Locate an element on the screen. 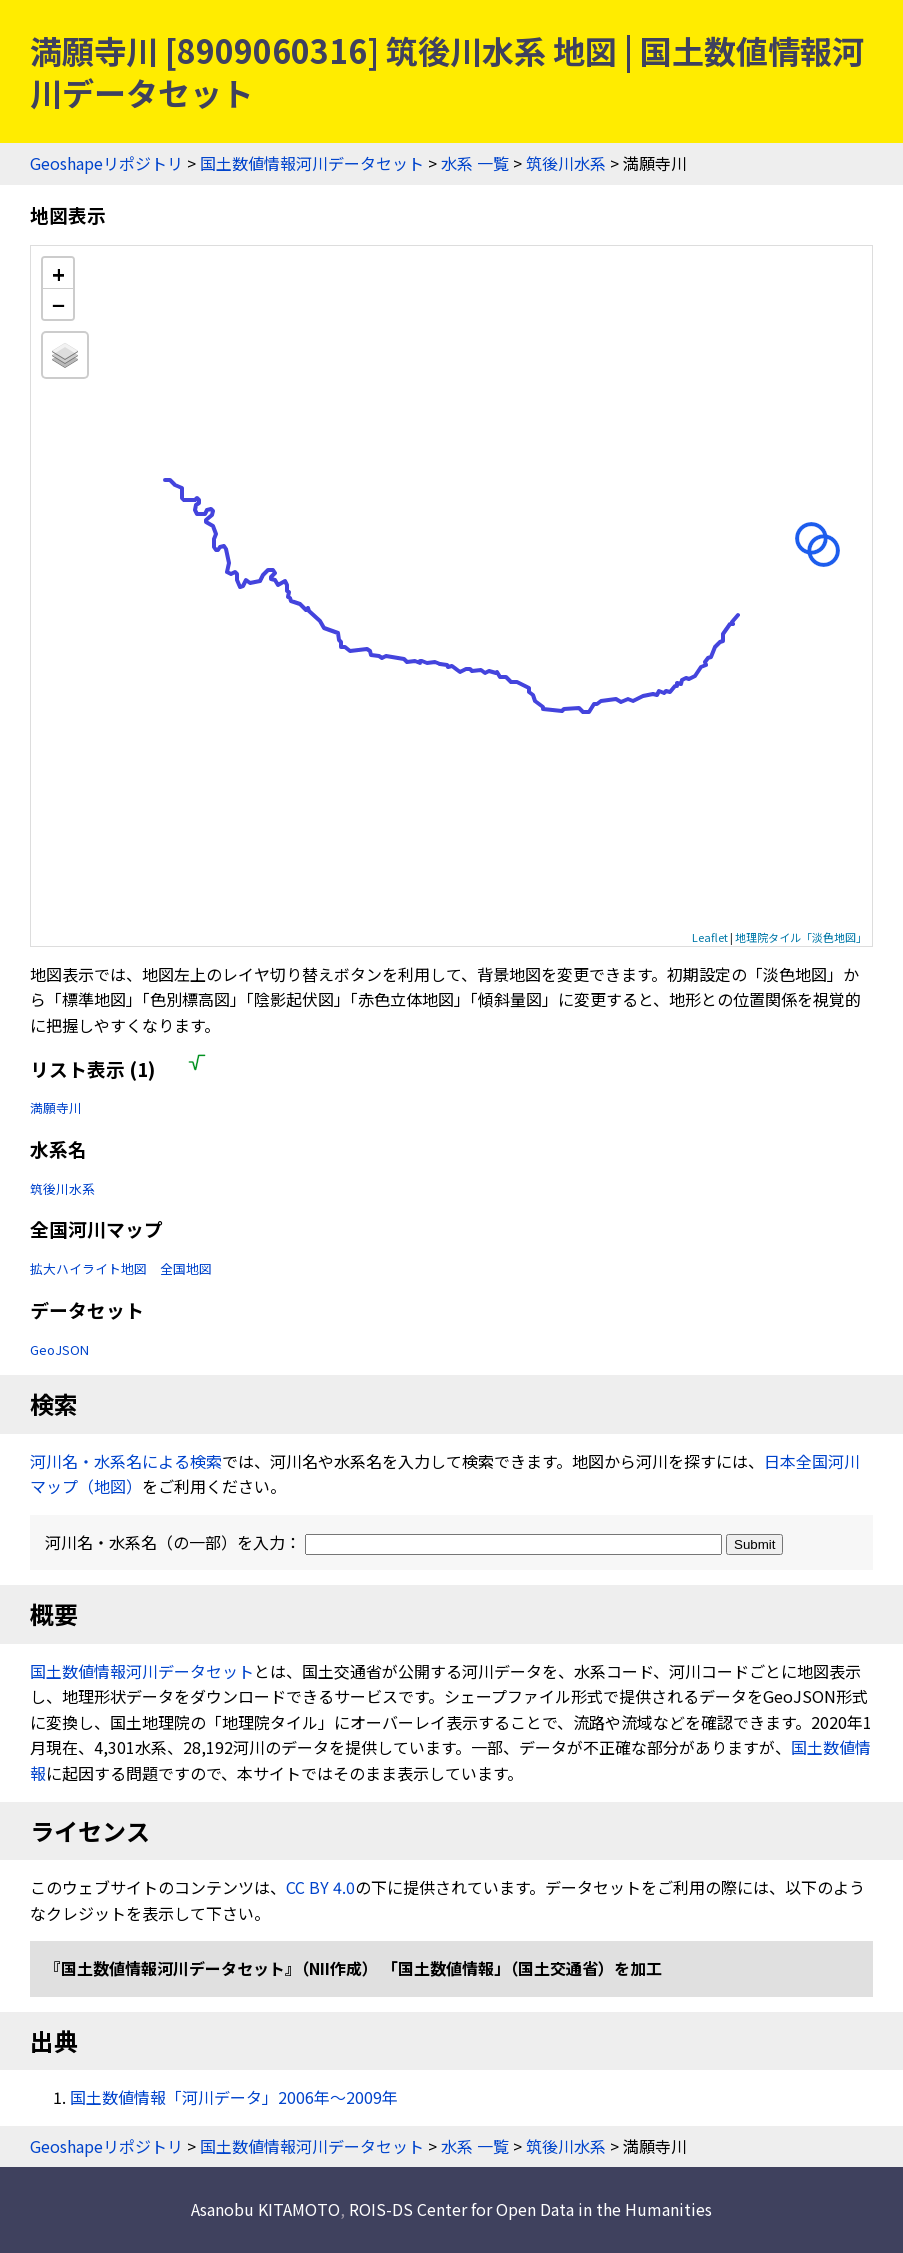  blend or merge layers together is located at coordinates (817, 544).